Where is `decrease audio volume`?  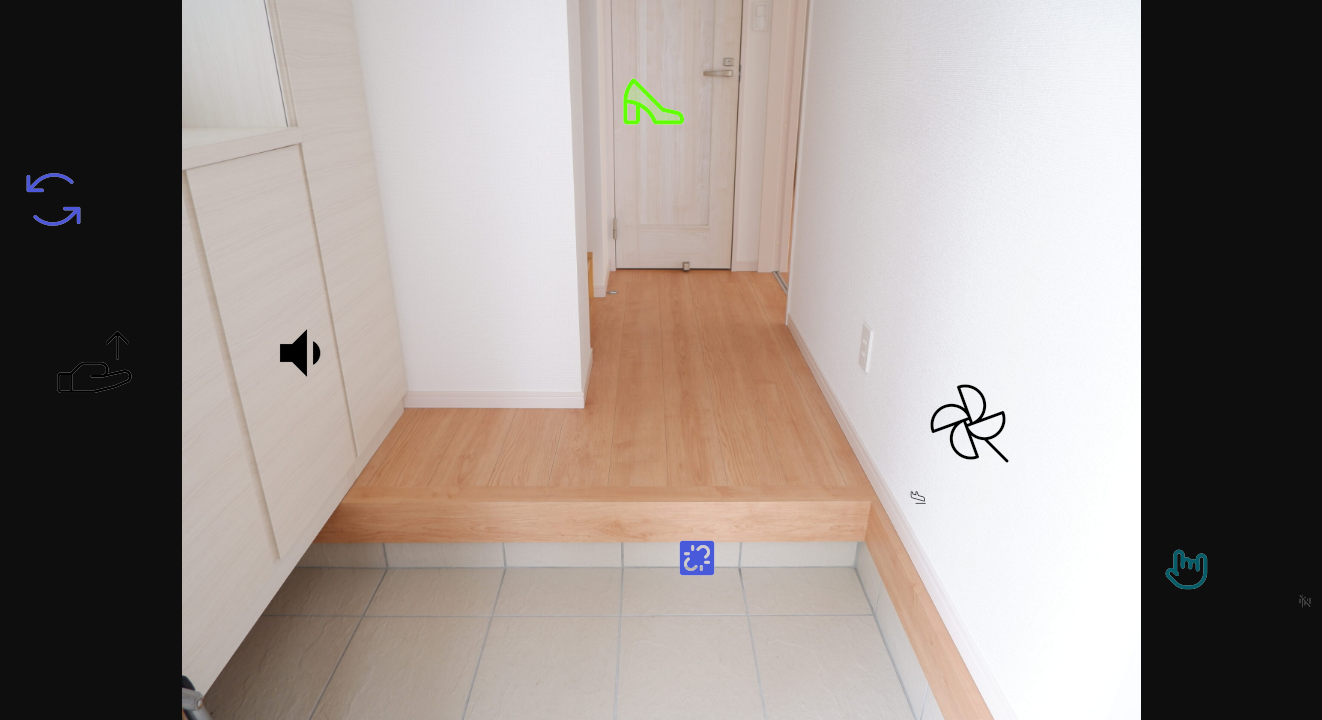
decrease audio volume is located at coordinates (301, 353).